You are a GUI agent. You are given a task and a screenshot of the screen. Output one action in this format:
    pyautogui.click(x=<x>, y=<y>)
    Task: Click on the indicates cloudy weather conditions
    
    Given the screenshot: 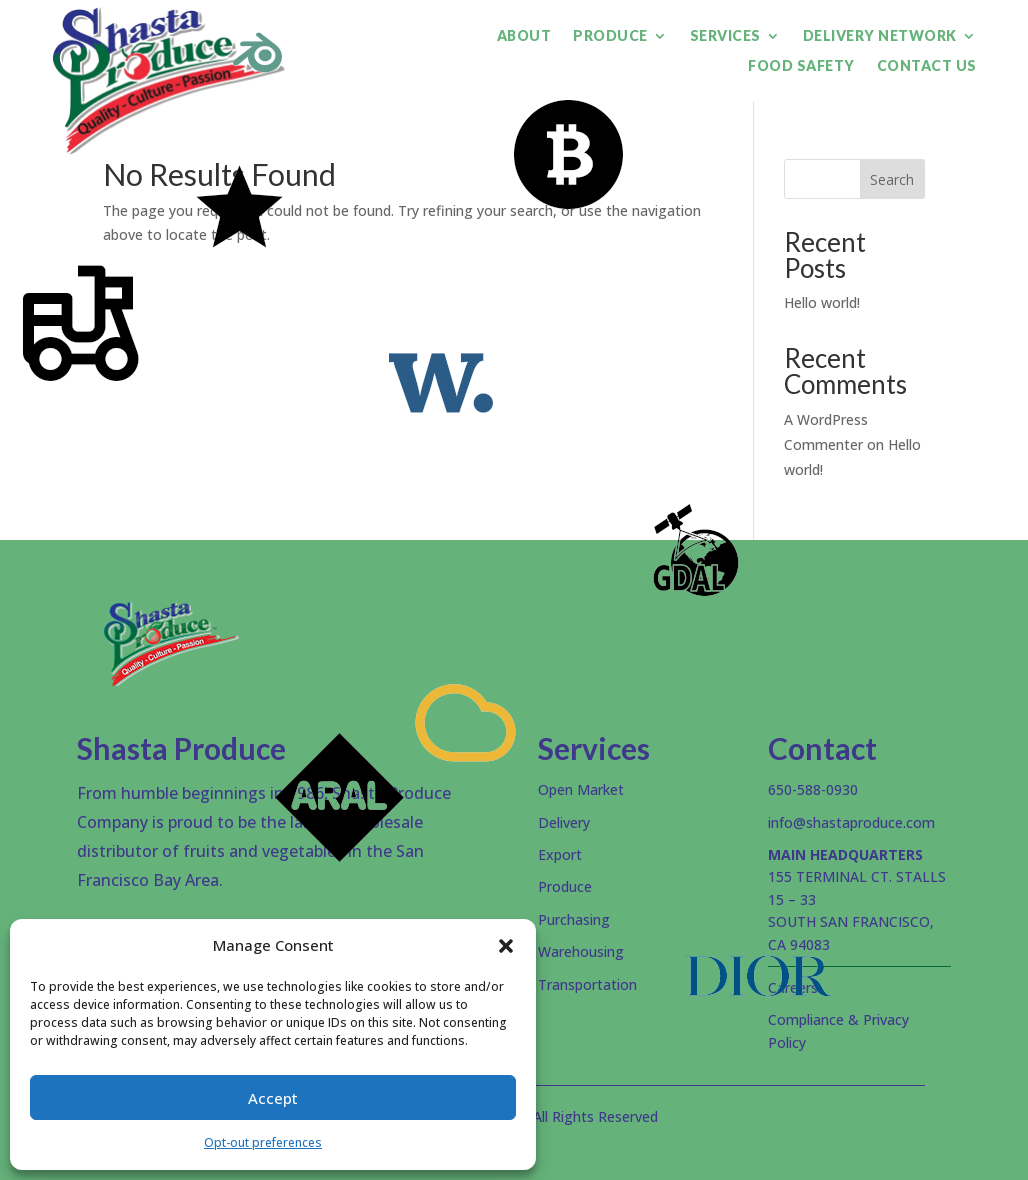 What is the action you would take?
    pyautogui.click(x=465, y=720)
    